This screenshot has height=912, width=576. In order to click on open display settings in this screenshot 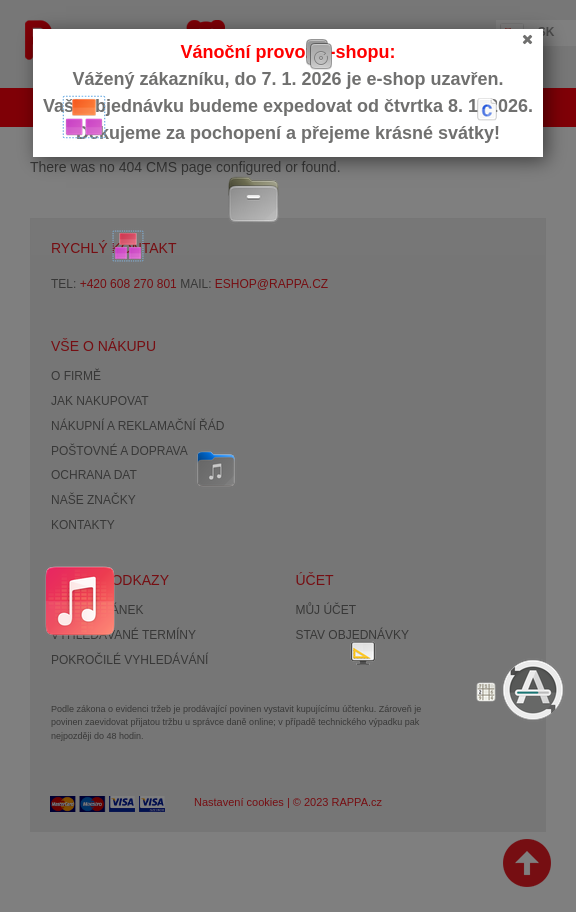, I will do `click(363, 653)`.